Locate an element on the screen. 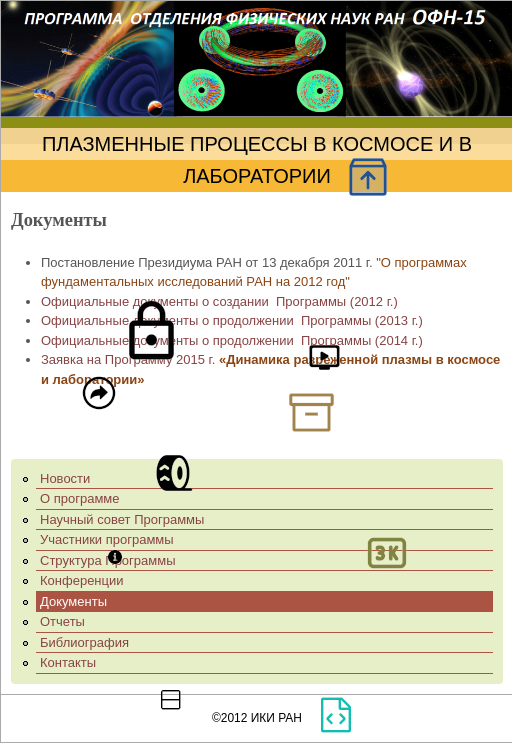 This screenshot has width=512, height=743. lock or secure this item is located at coordinates (151, 331).